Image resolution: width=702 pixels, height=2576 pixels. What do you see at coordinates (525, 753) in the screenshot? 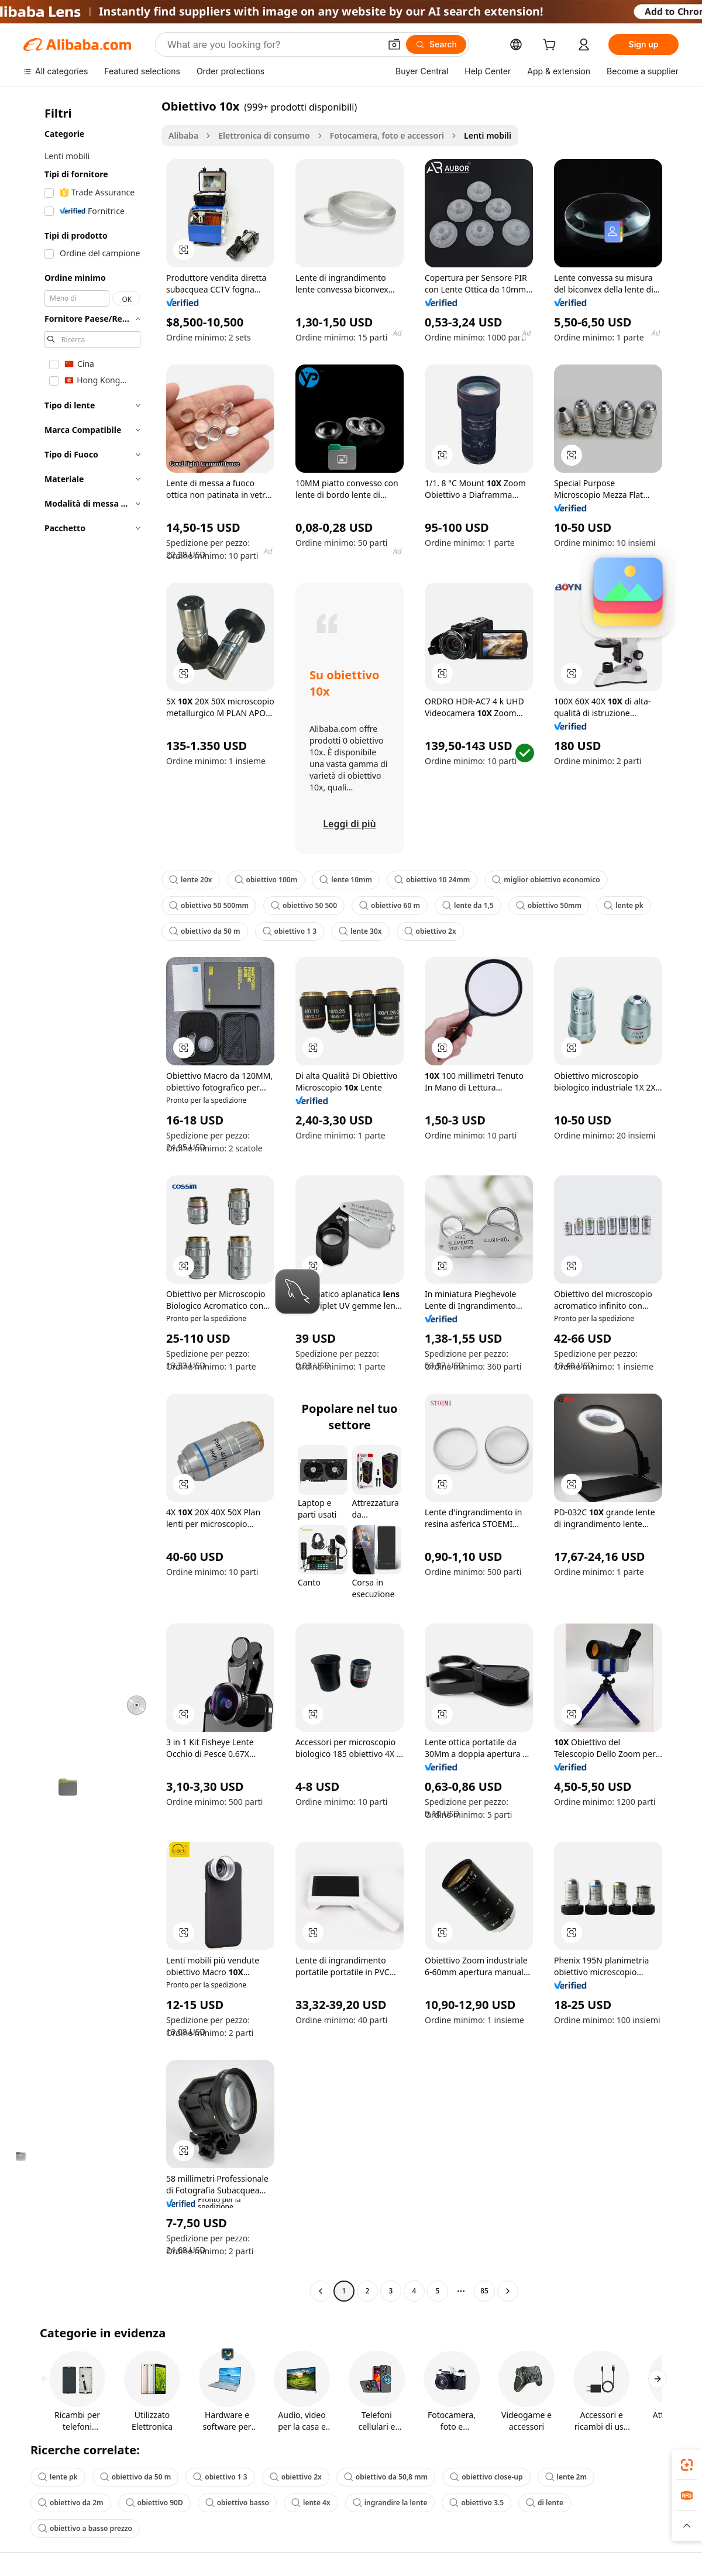
I see `confirm or accept an action` at bounding box center [525, 753].